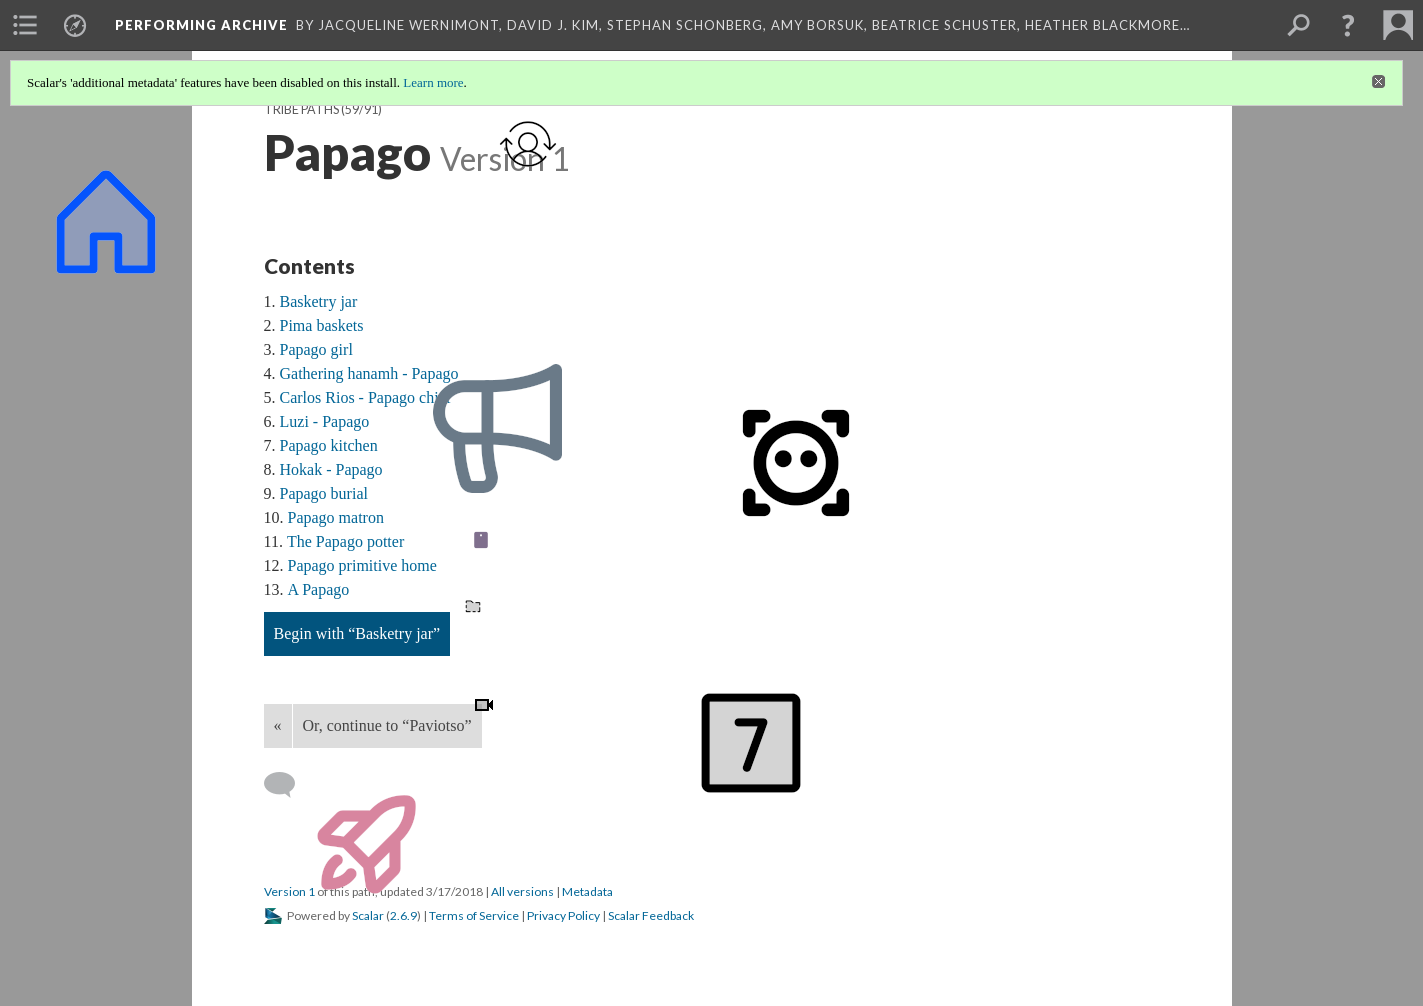  What do you see at coordinates (106, 224) in the screenshot?
I see `navigate to home screen` at bounding box center [106, 224].